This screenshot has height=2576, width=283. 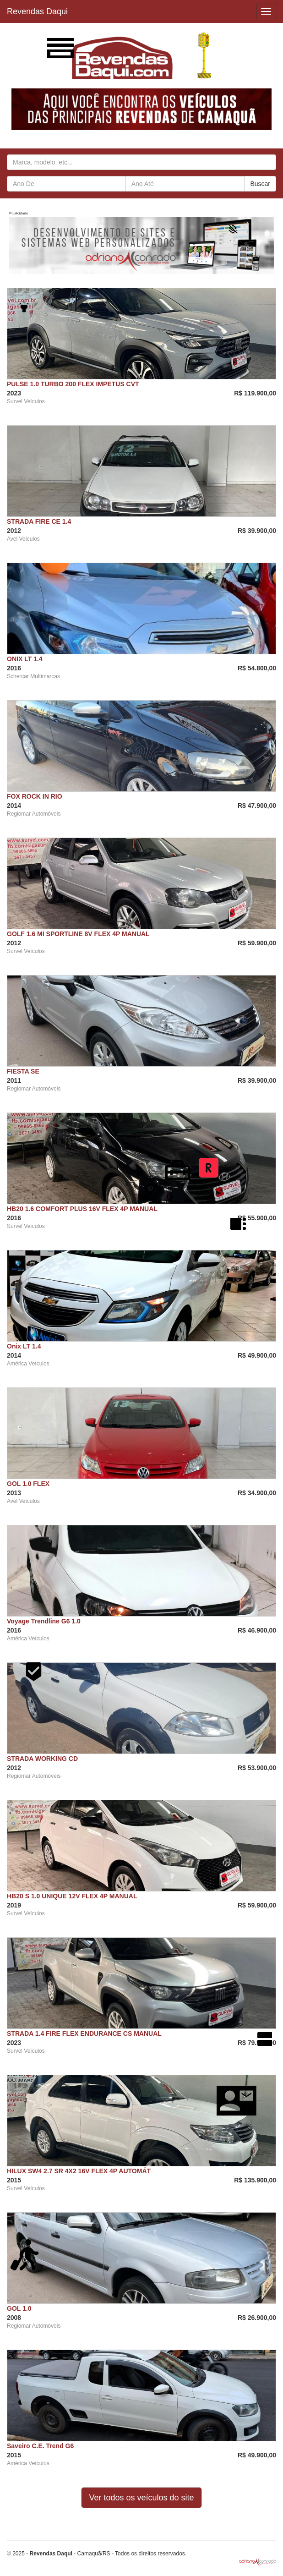 I want to click on view agenda or list layout, so click(x=265, y=2039).